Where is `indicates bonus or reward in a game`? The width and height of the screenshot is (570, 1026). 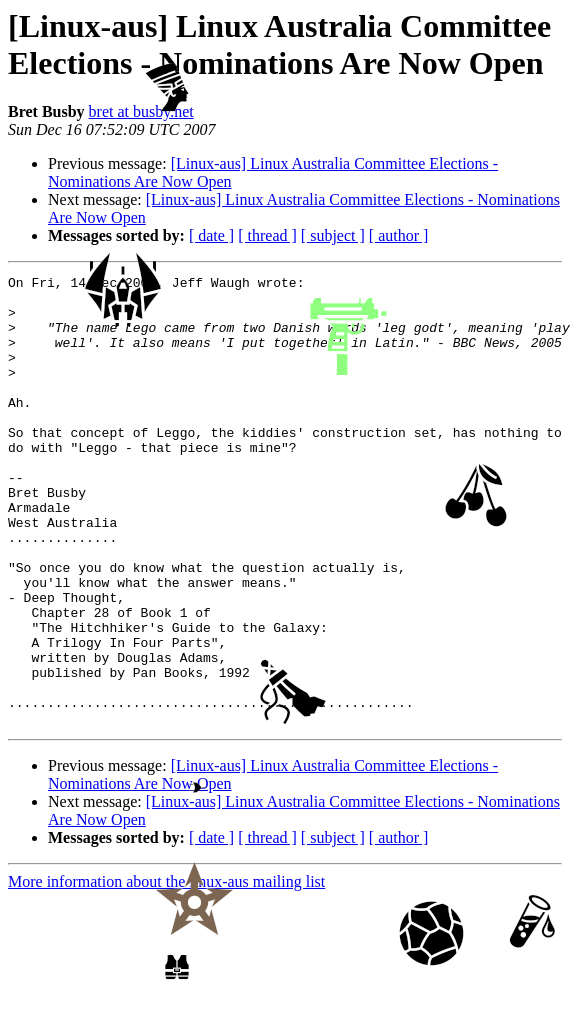
indicates bonus or reward in a game is located at coordinates (476, 494).